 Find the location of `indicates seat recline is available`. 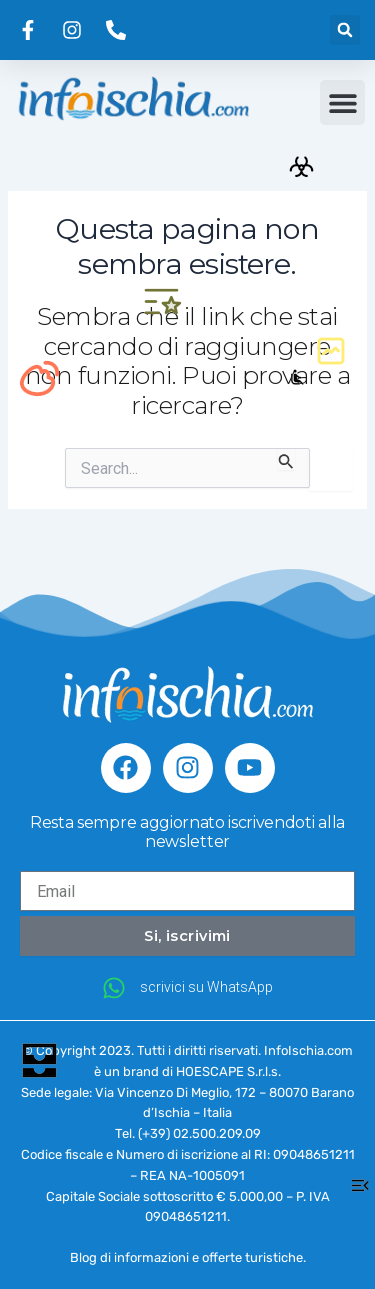

indicates seat recline is available is located at coordinates (297, 377).